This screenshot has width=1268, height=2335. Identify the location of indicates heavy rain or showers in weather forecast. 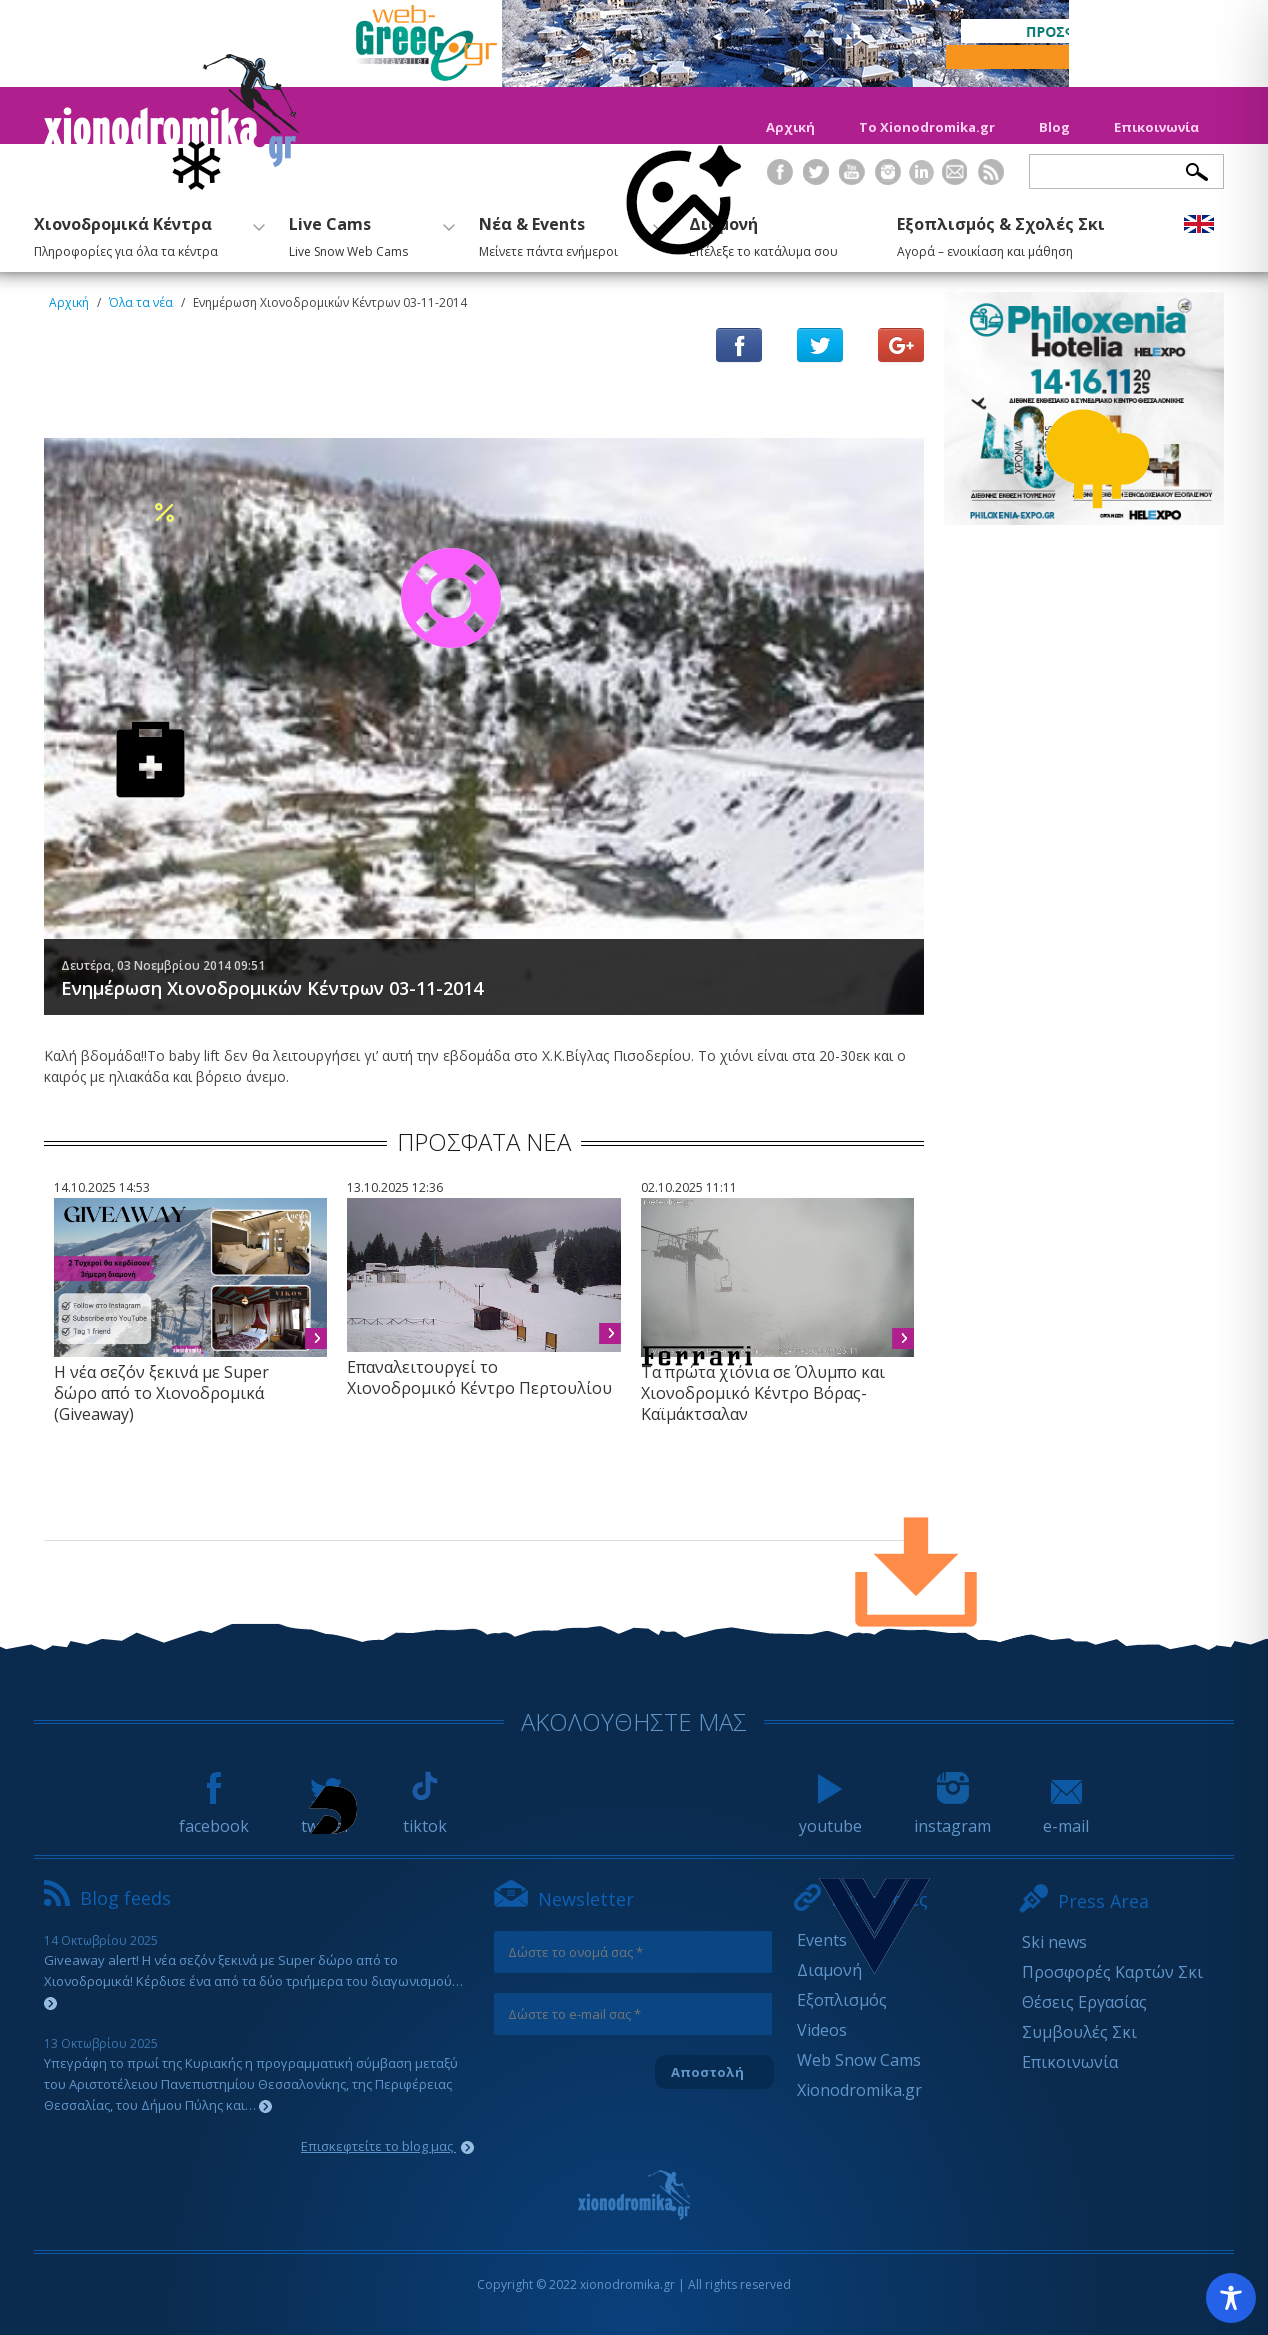
(1097, 456).